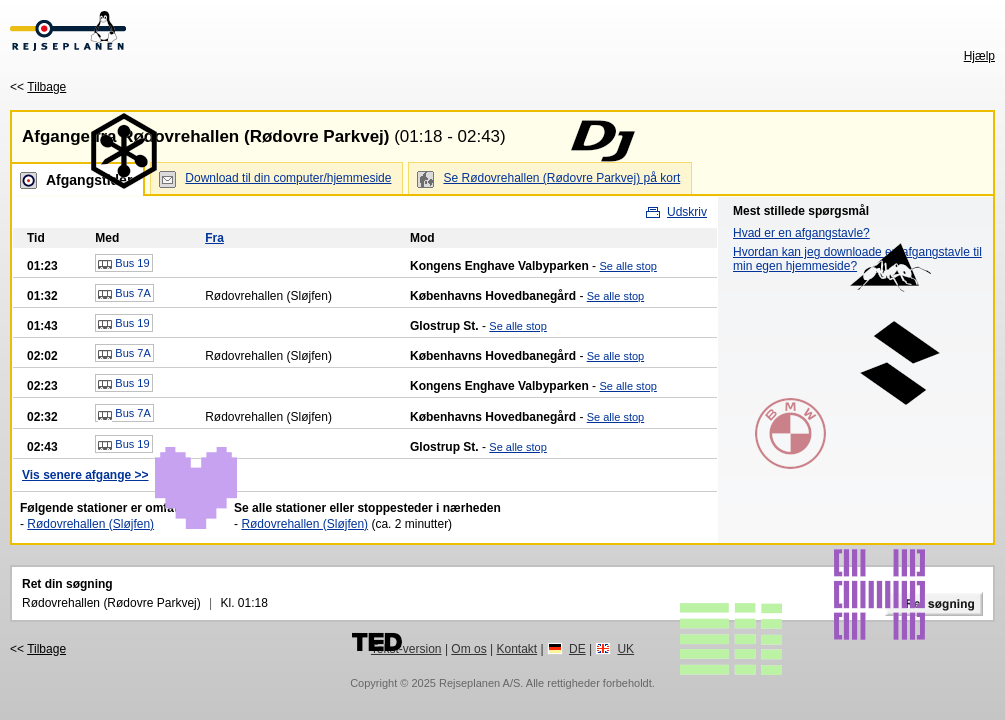  Describe the element at coordinates (731, 639) in the screenshot. I see `visit server fault community` at that location.